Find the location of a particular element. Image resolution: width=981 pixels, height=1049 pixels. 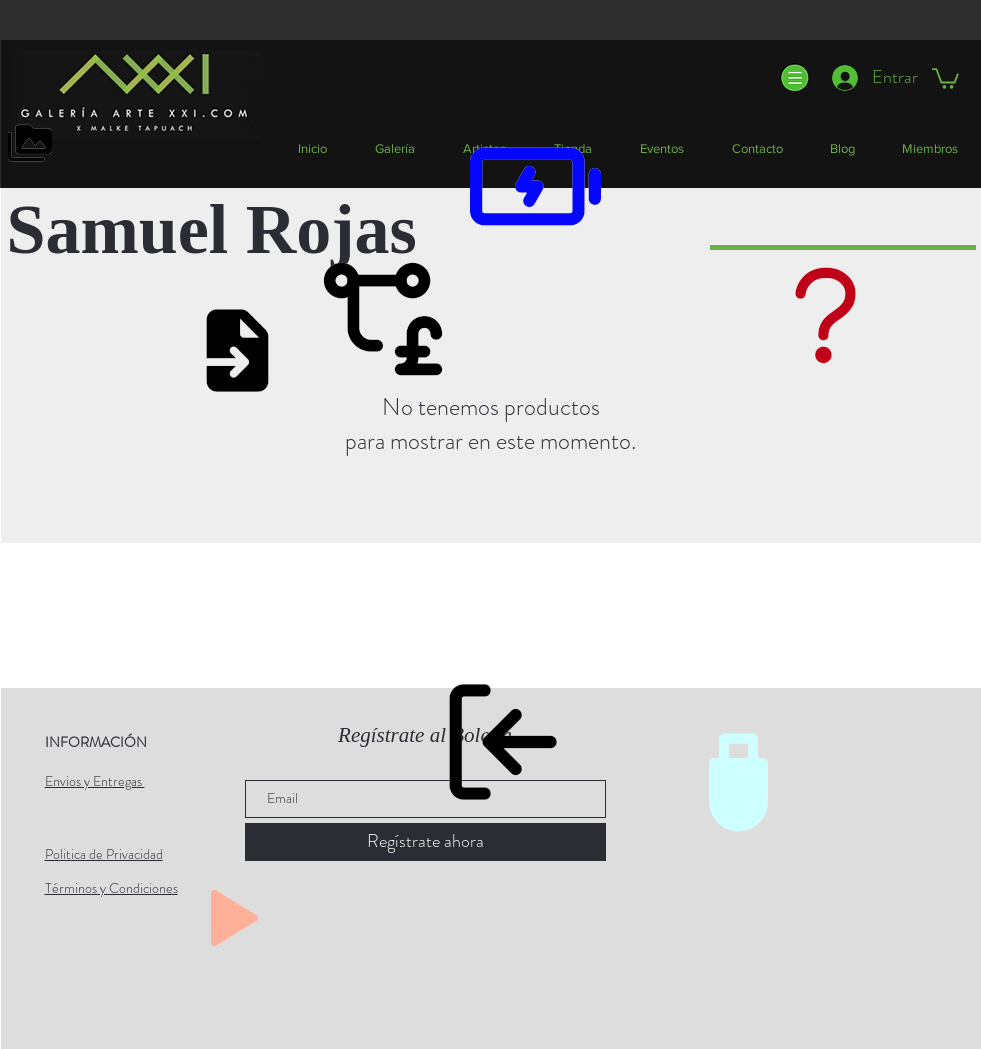

indicates device is currently charging is located at coordinates (535, 186).